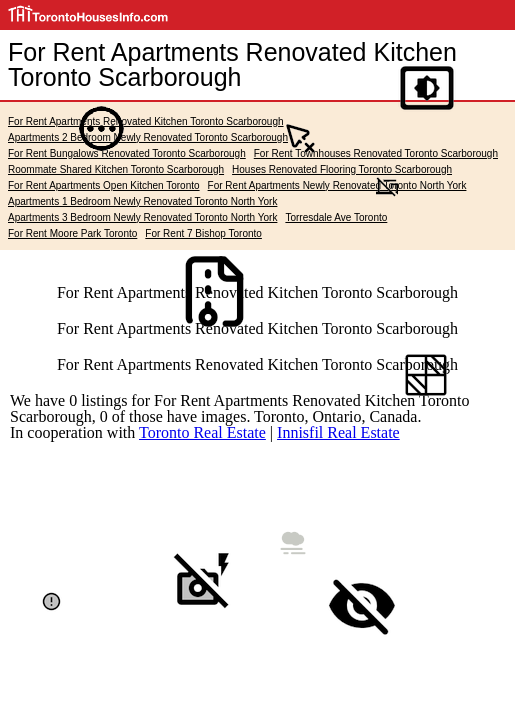 Image resolution: width=515 pixels, height=720 pixels. I want to click on device linking is disabled, so click(387, 187).